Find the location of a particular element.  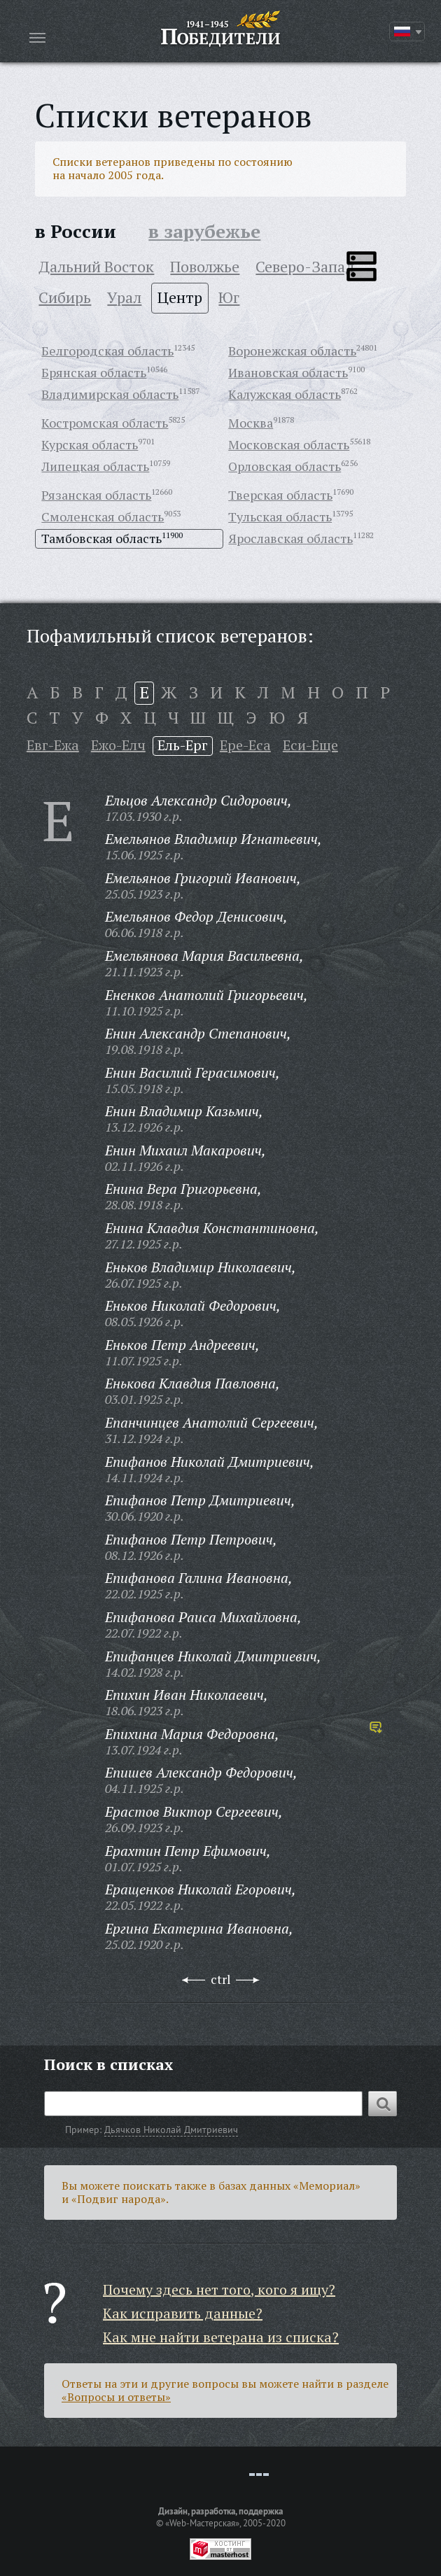

download message or conversation is located at coordinates (375, 1726).